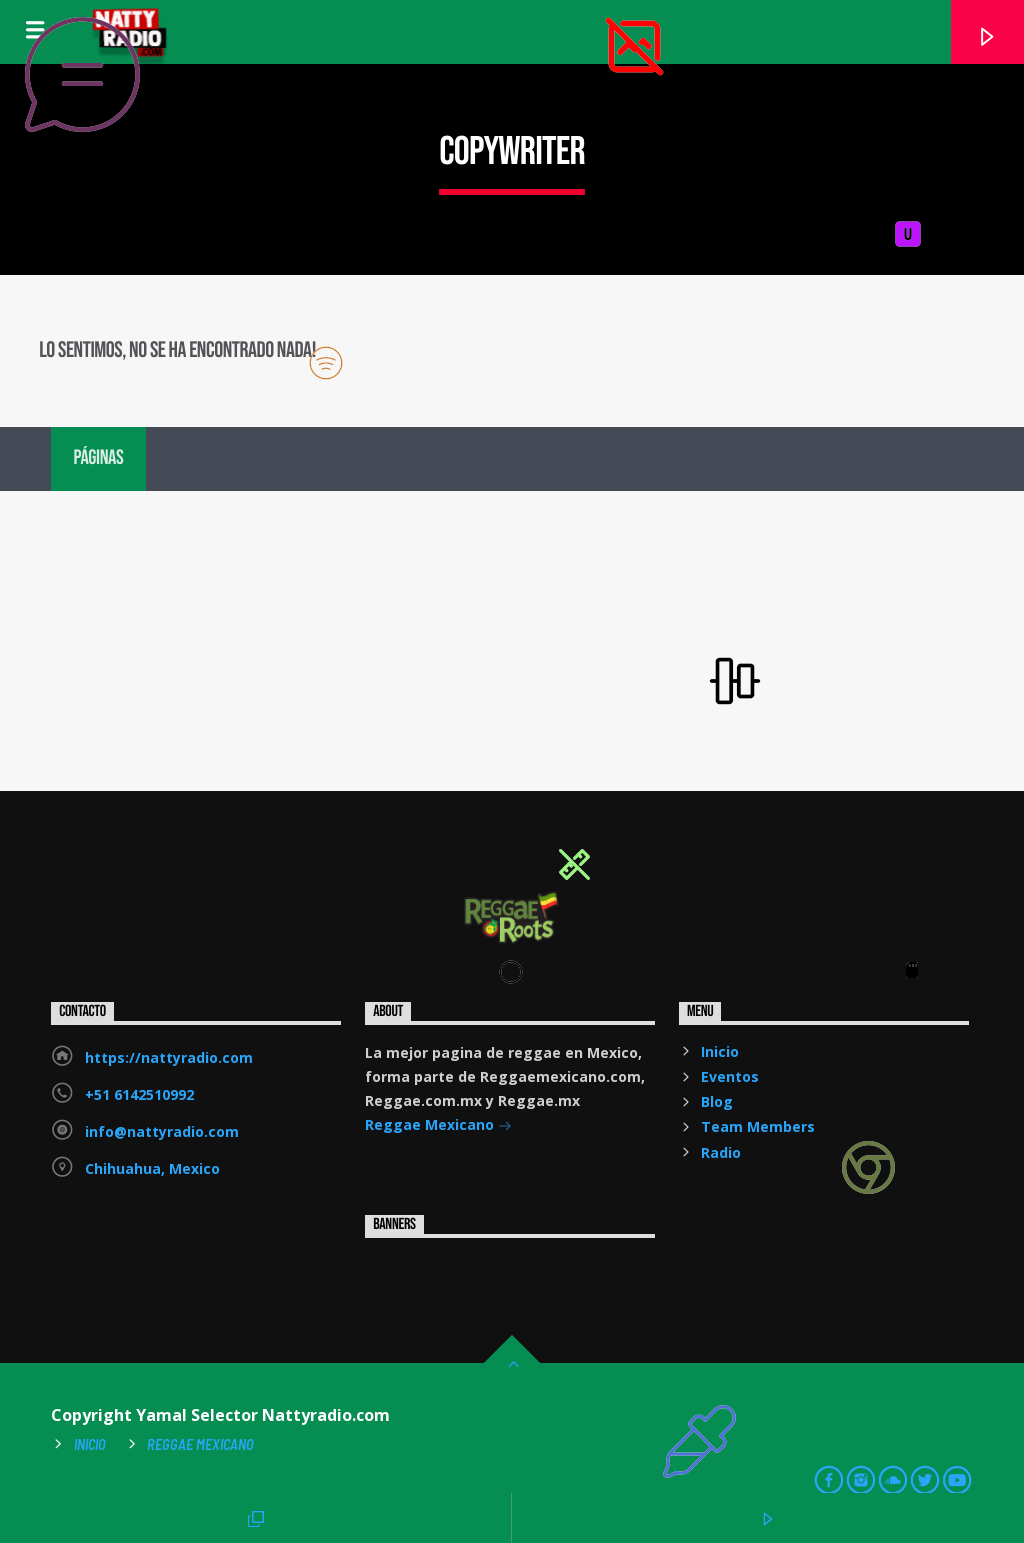 The image size is (1024, 1543). Describe the element at coordinates (868, 1167) in the screenshot. I see `open Google Chrome browser` at that location.